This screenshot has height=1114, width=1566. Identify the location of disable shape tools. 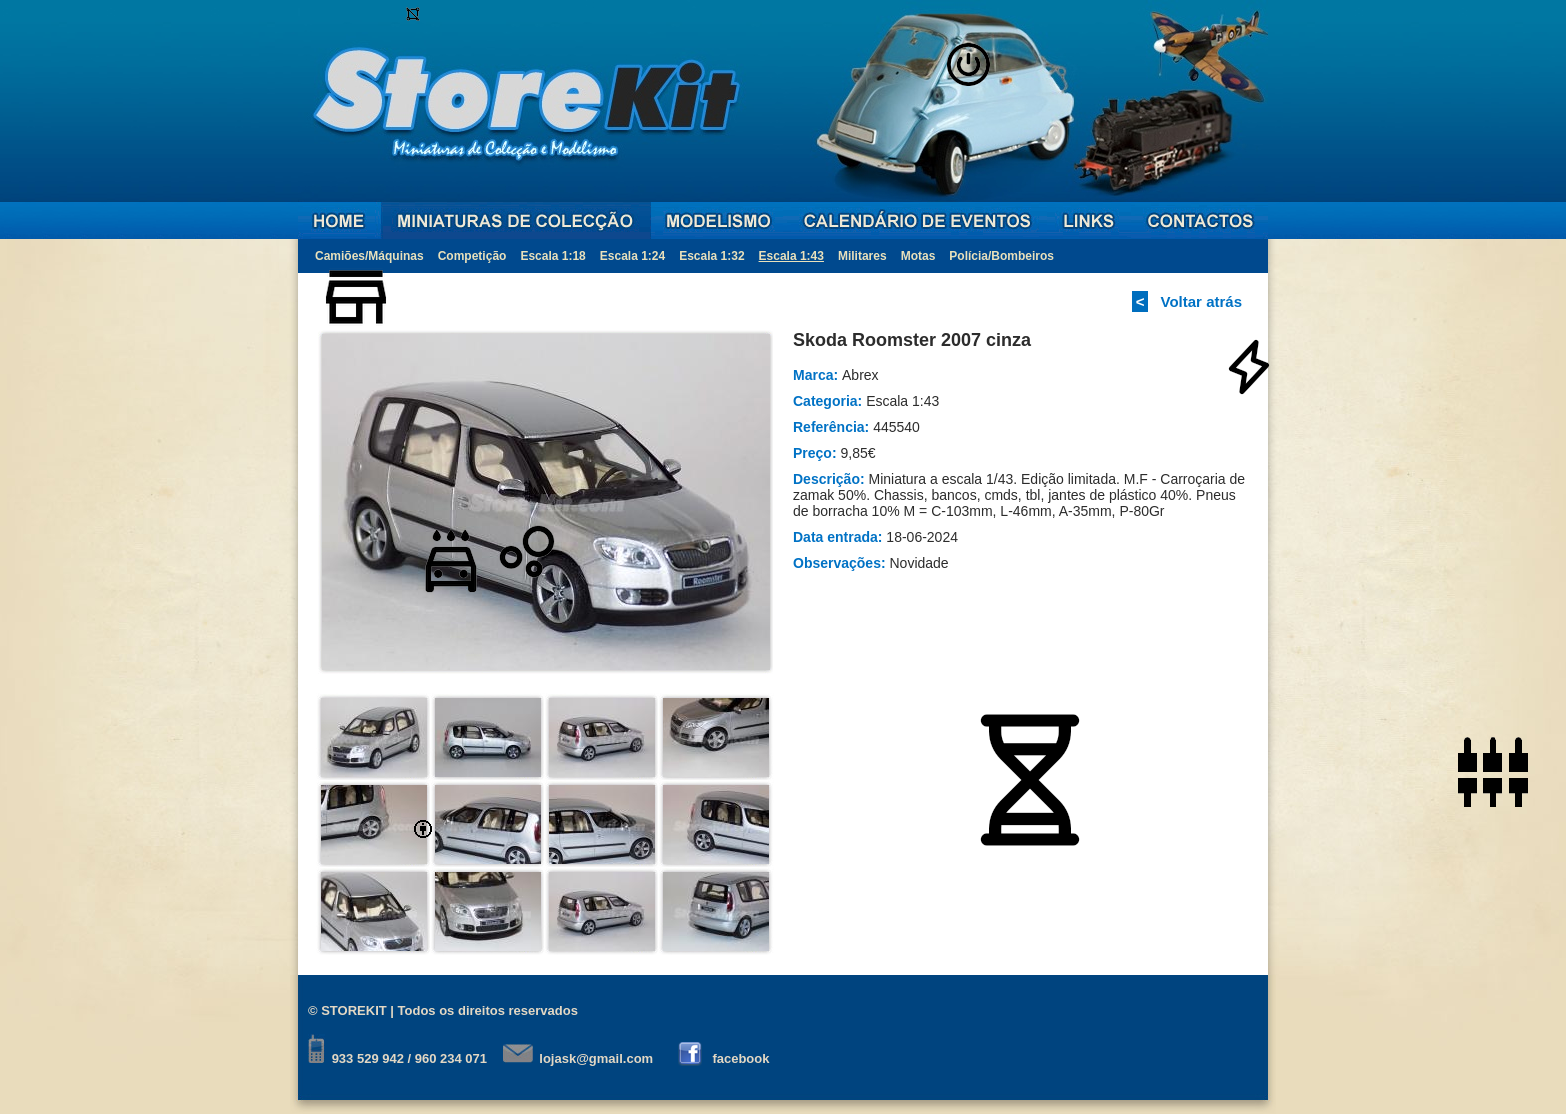
(413, 14).